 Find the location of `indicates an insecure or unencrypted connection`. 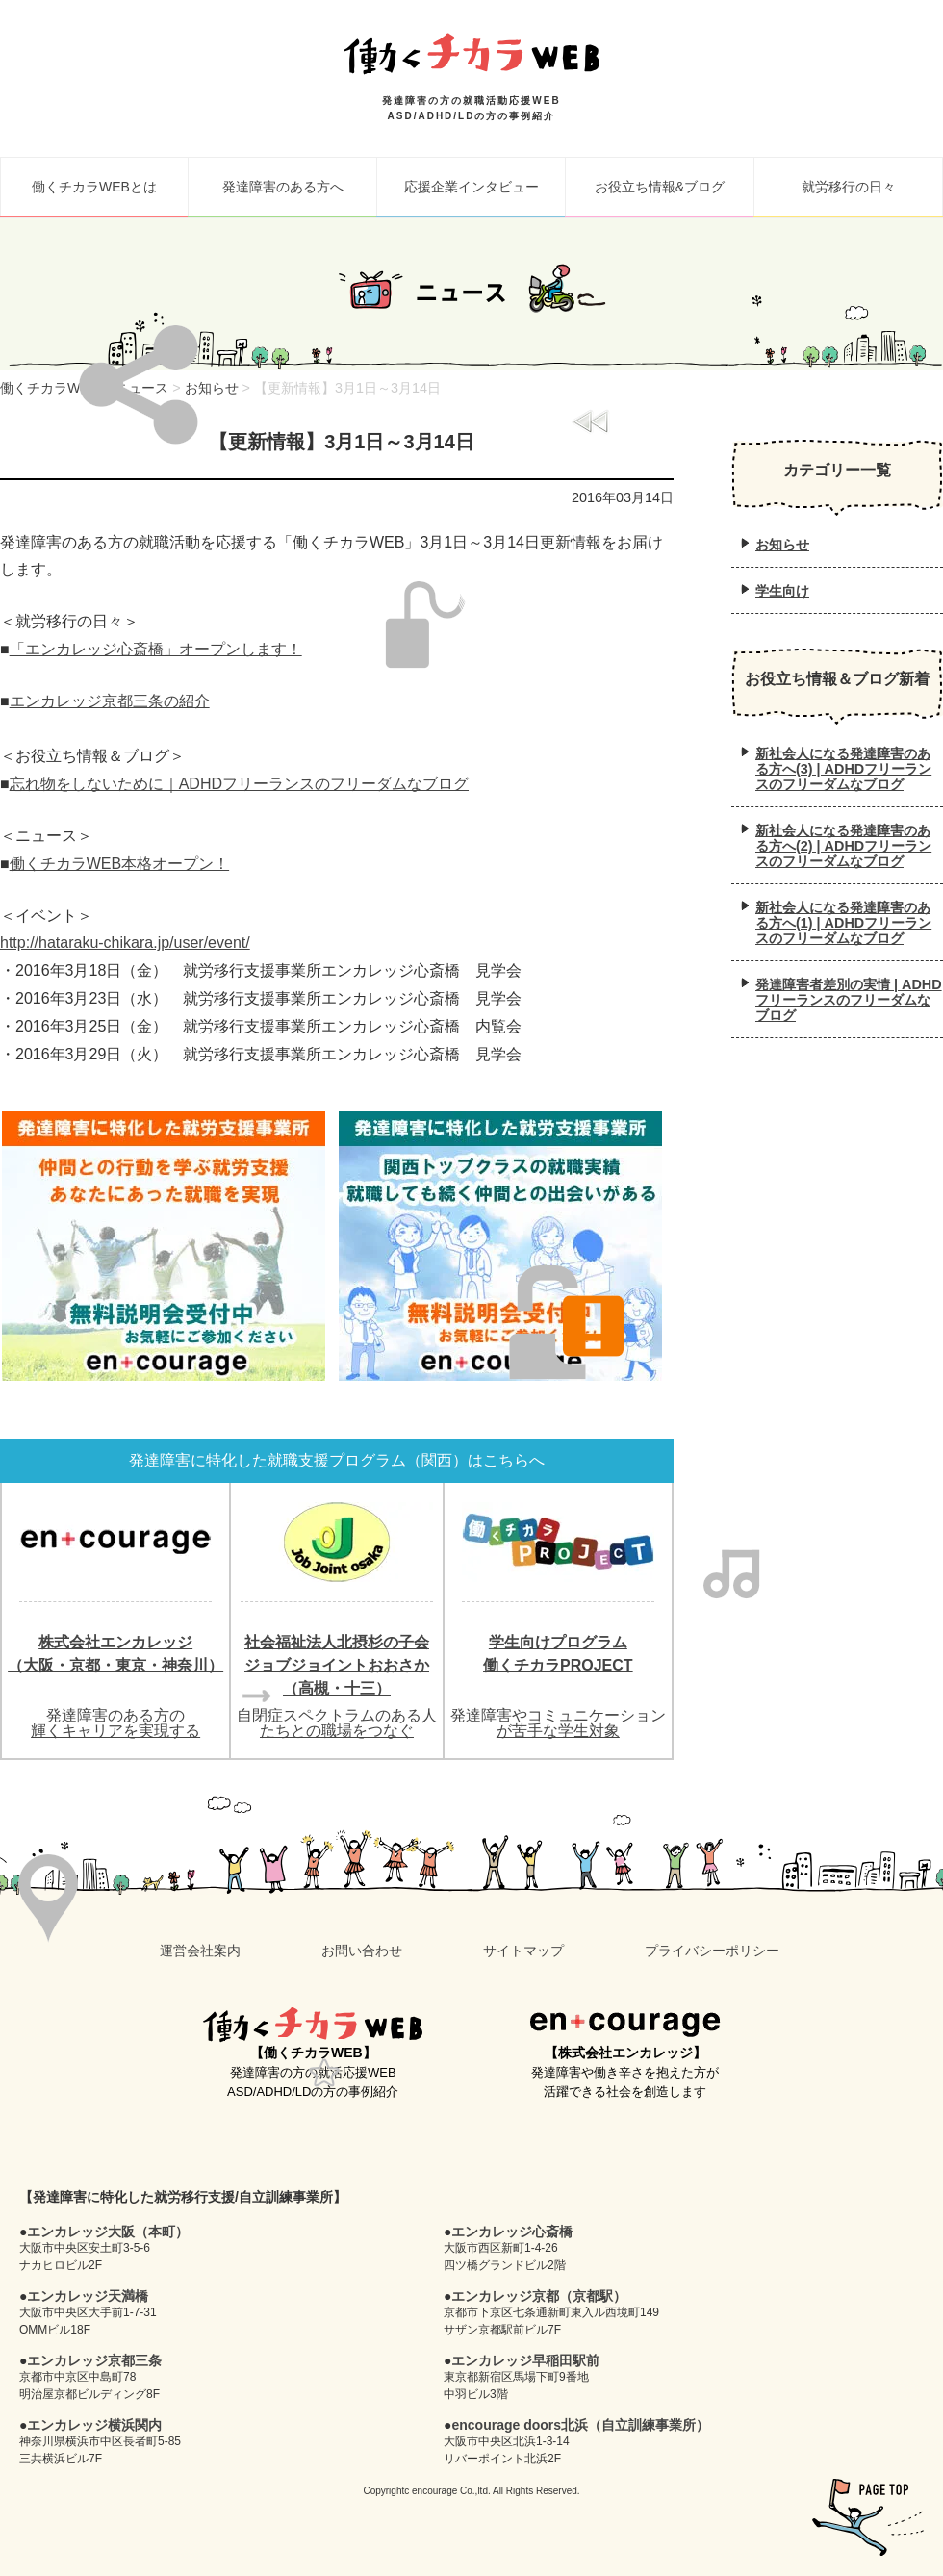

indicates an insecure or unencrypted connection is located at coordinates (563, 1326).